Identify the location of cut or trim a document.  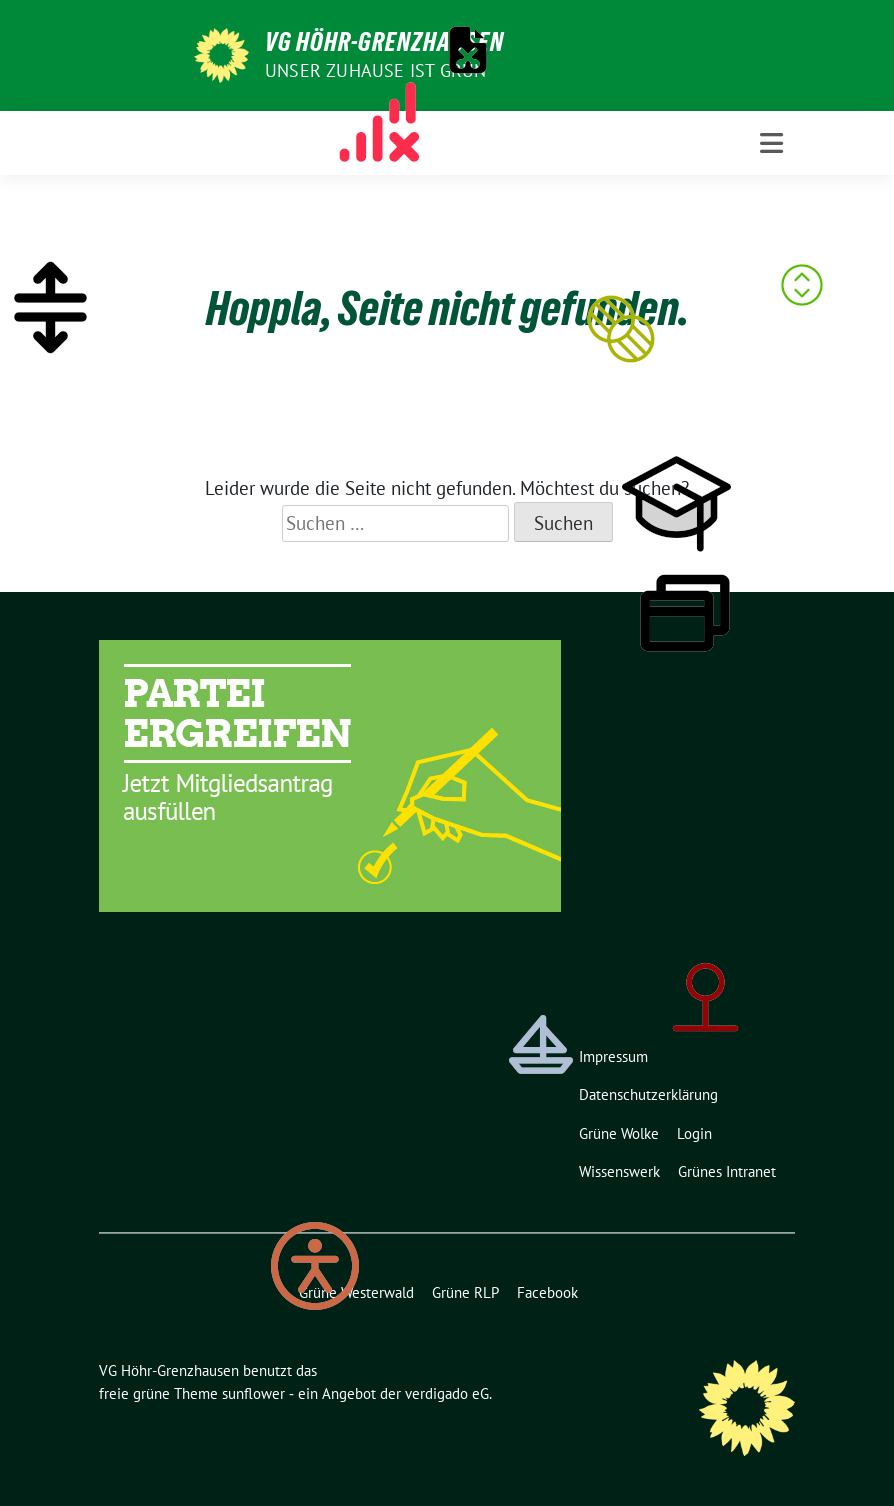
(468, 50).